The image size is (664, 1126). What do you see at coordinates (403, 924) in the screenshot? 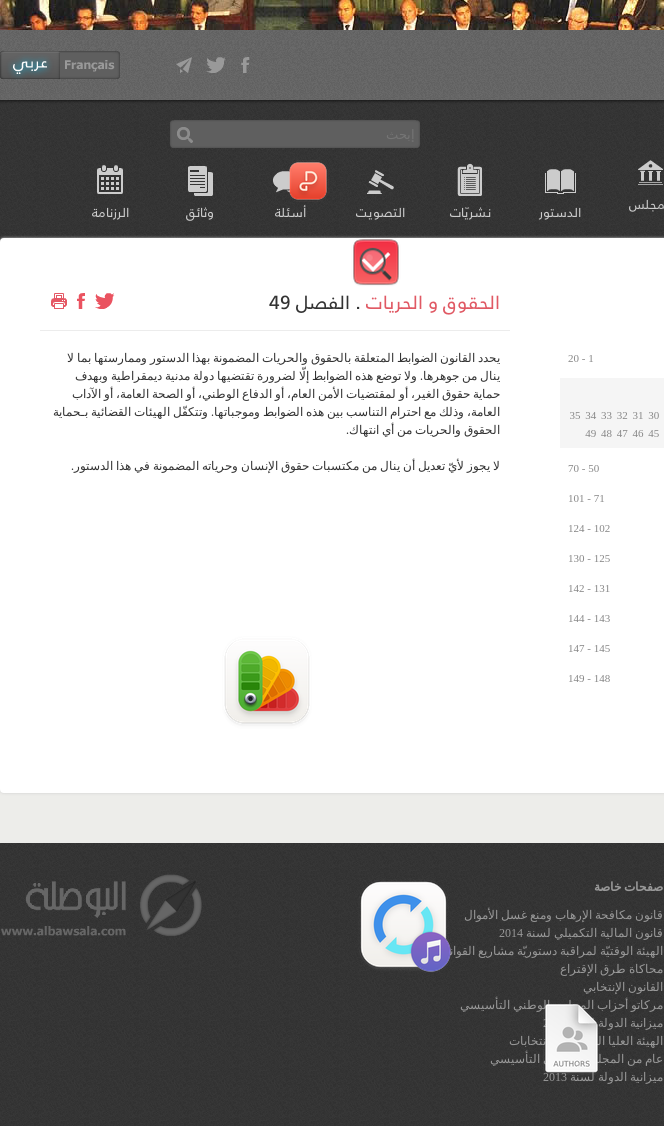
I see `convert audio or video files to different formats` at bounding box center [403, 924].